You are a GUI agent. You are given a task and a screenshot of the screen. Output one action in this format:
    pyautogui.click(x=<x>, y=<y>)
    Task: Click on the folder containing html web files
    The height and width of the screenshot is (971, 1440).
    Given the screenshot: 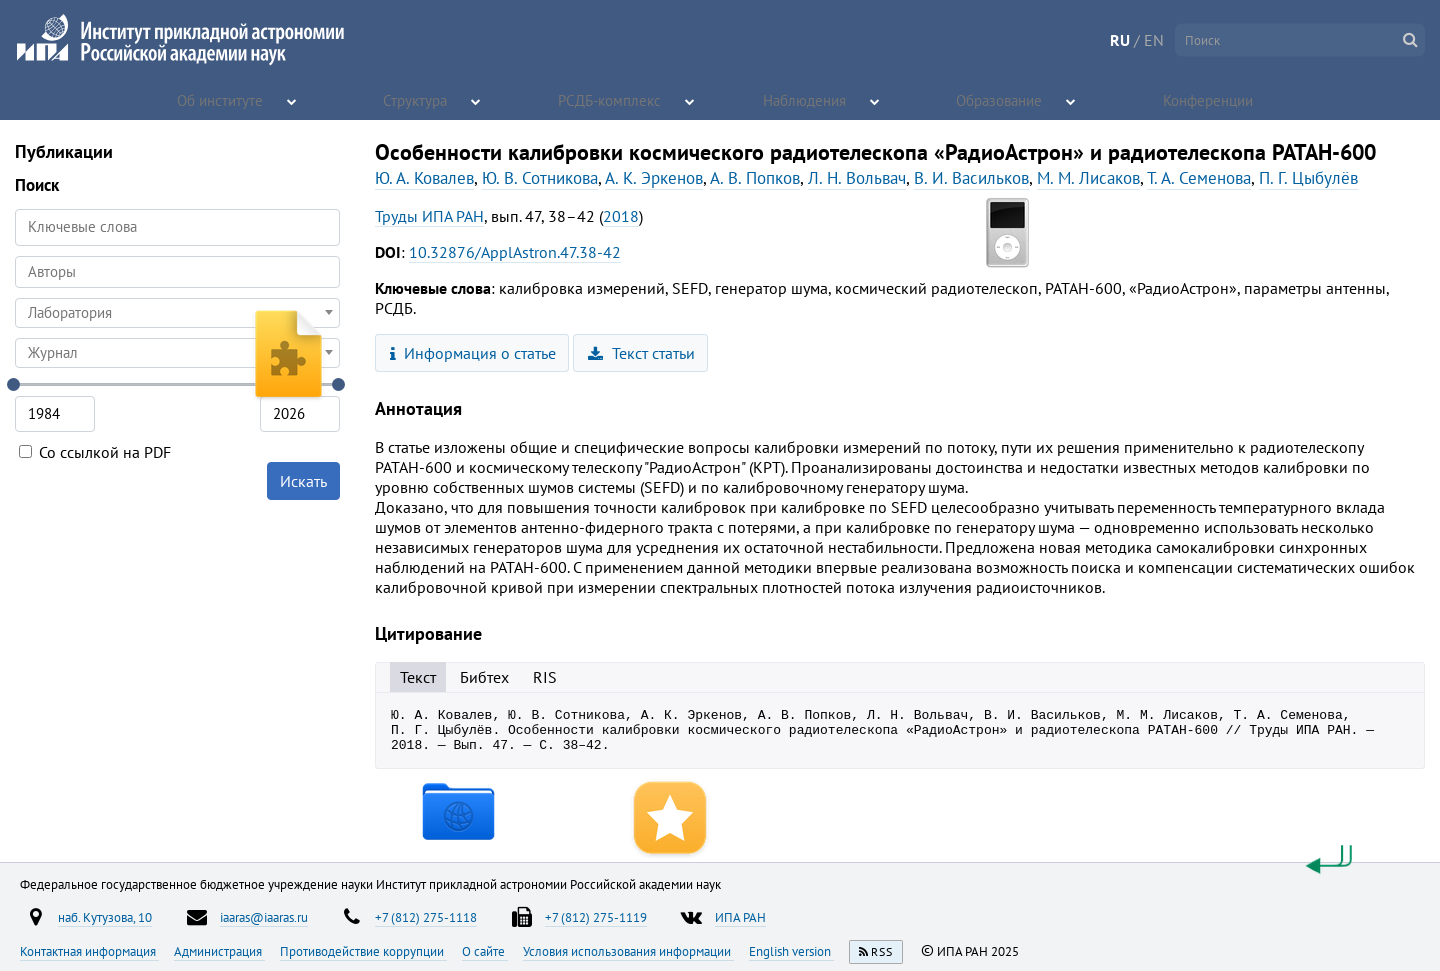 What is the action you would take?
    pyautogui.click(x=458, y=811)
    